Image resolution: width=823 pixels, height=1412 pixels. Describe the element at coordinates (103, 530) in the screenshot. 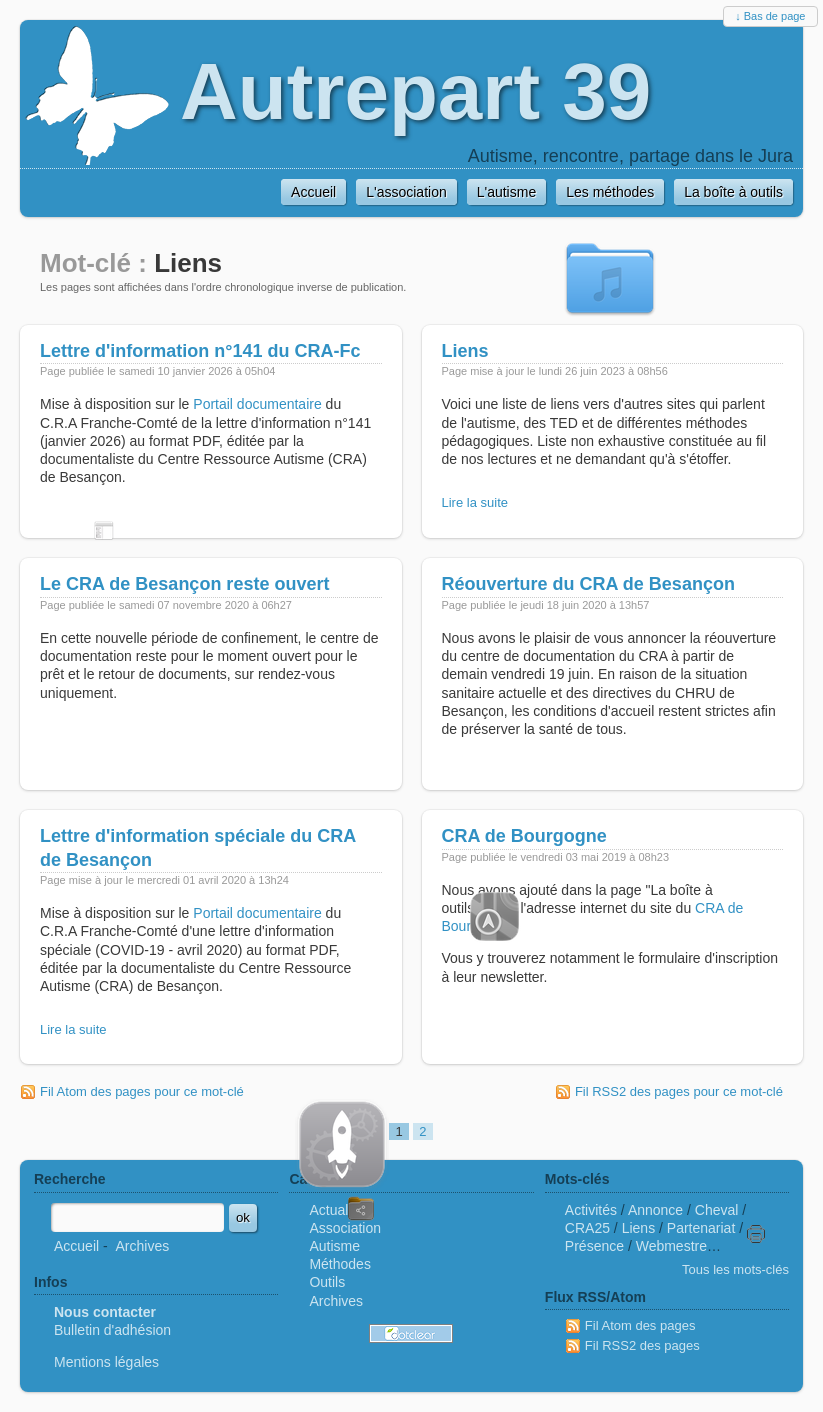

I see `access system preferences from the sidebar` at that location.